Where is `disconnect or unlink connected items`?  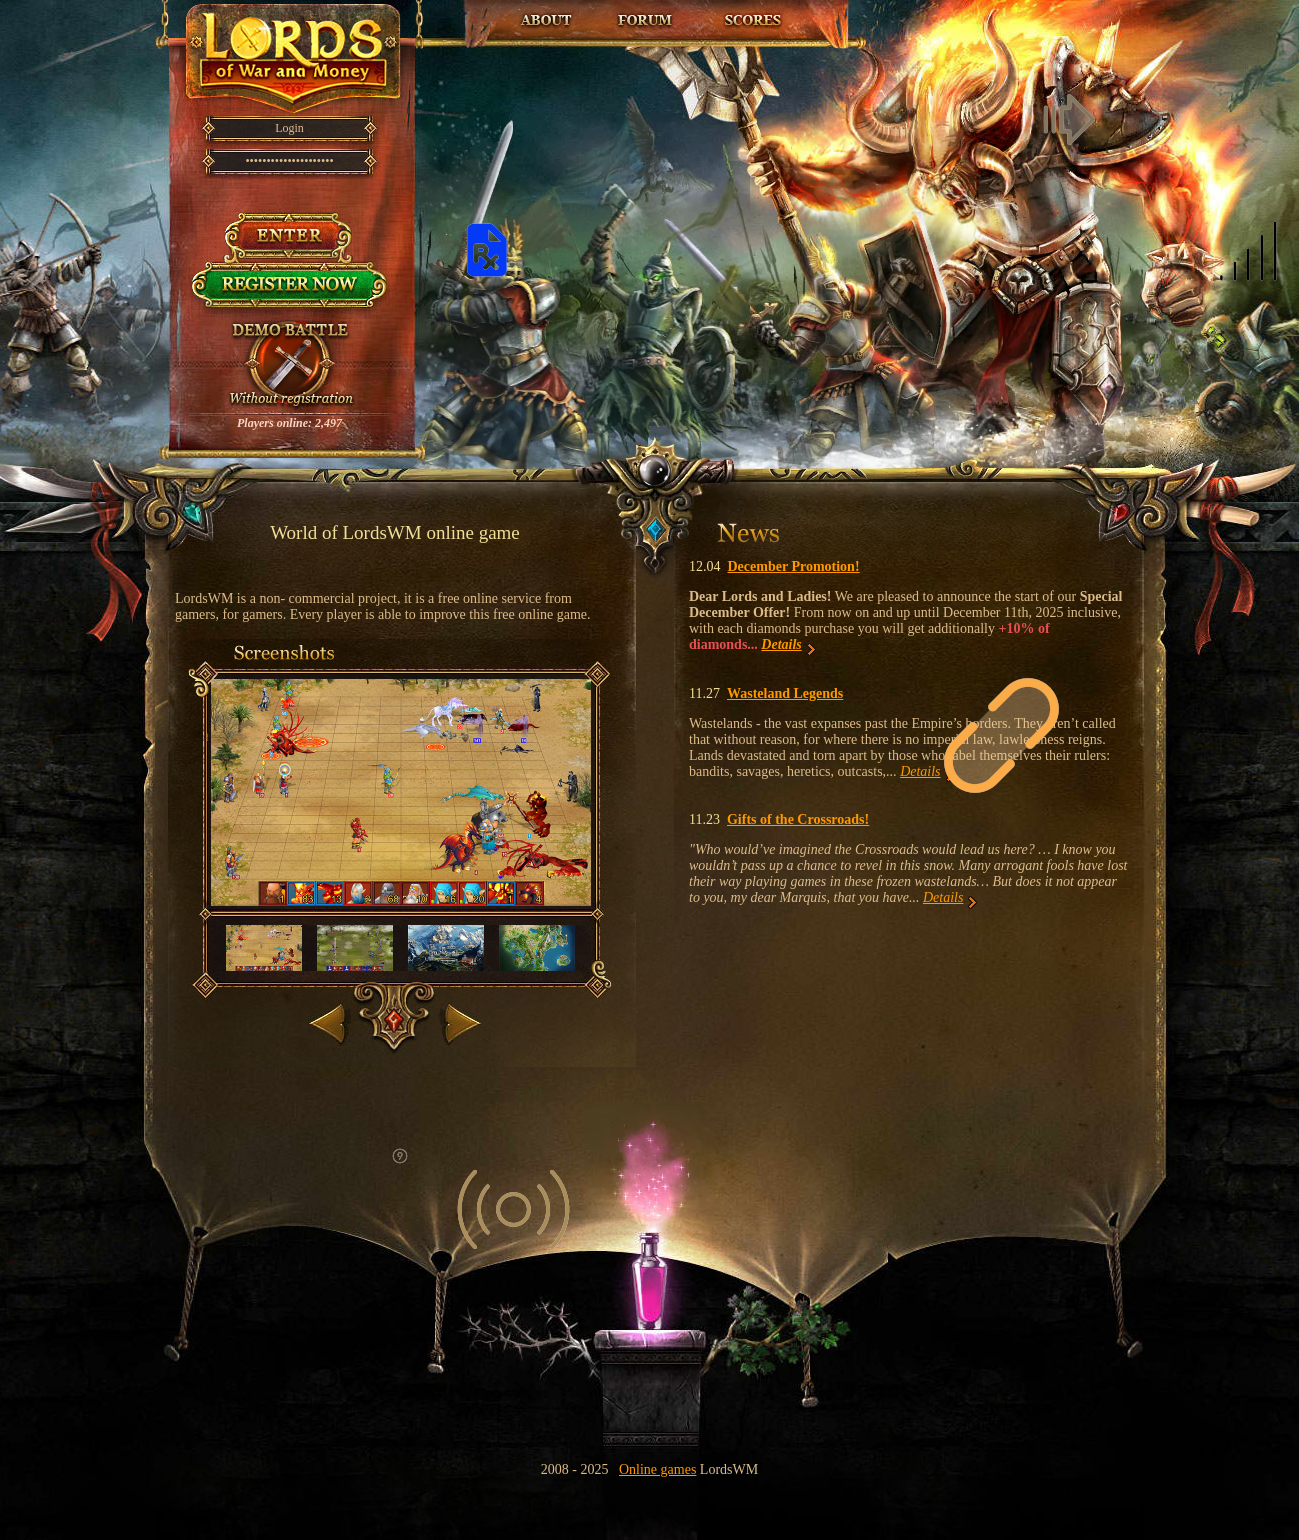 disconnect or unlink connected items is located at coordinates (1001, 735).